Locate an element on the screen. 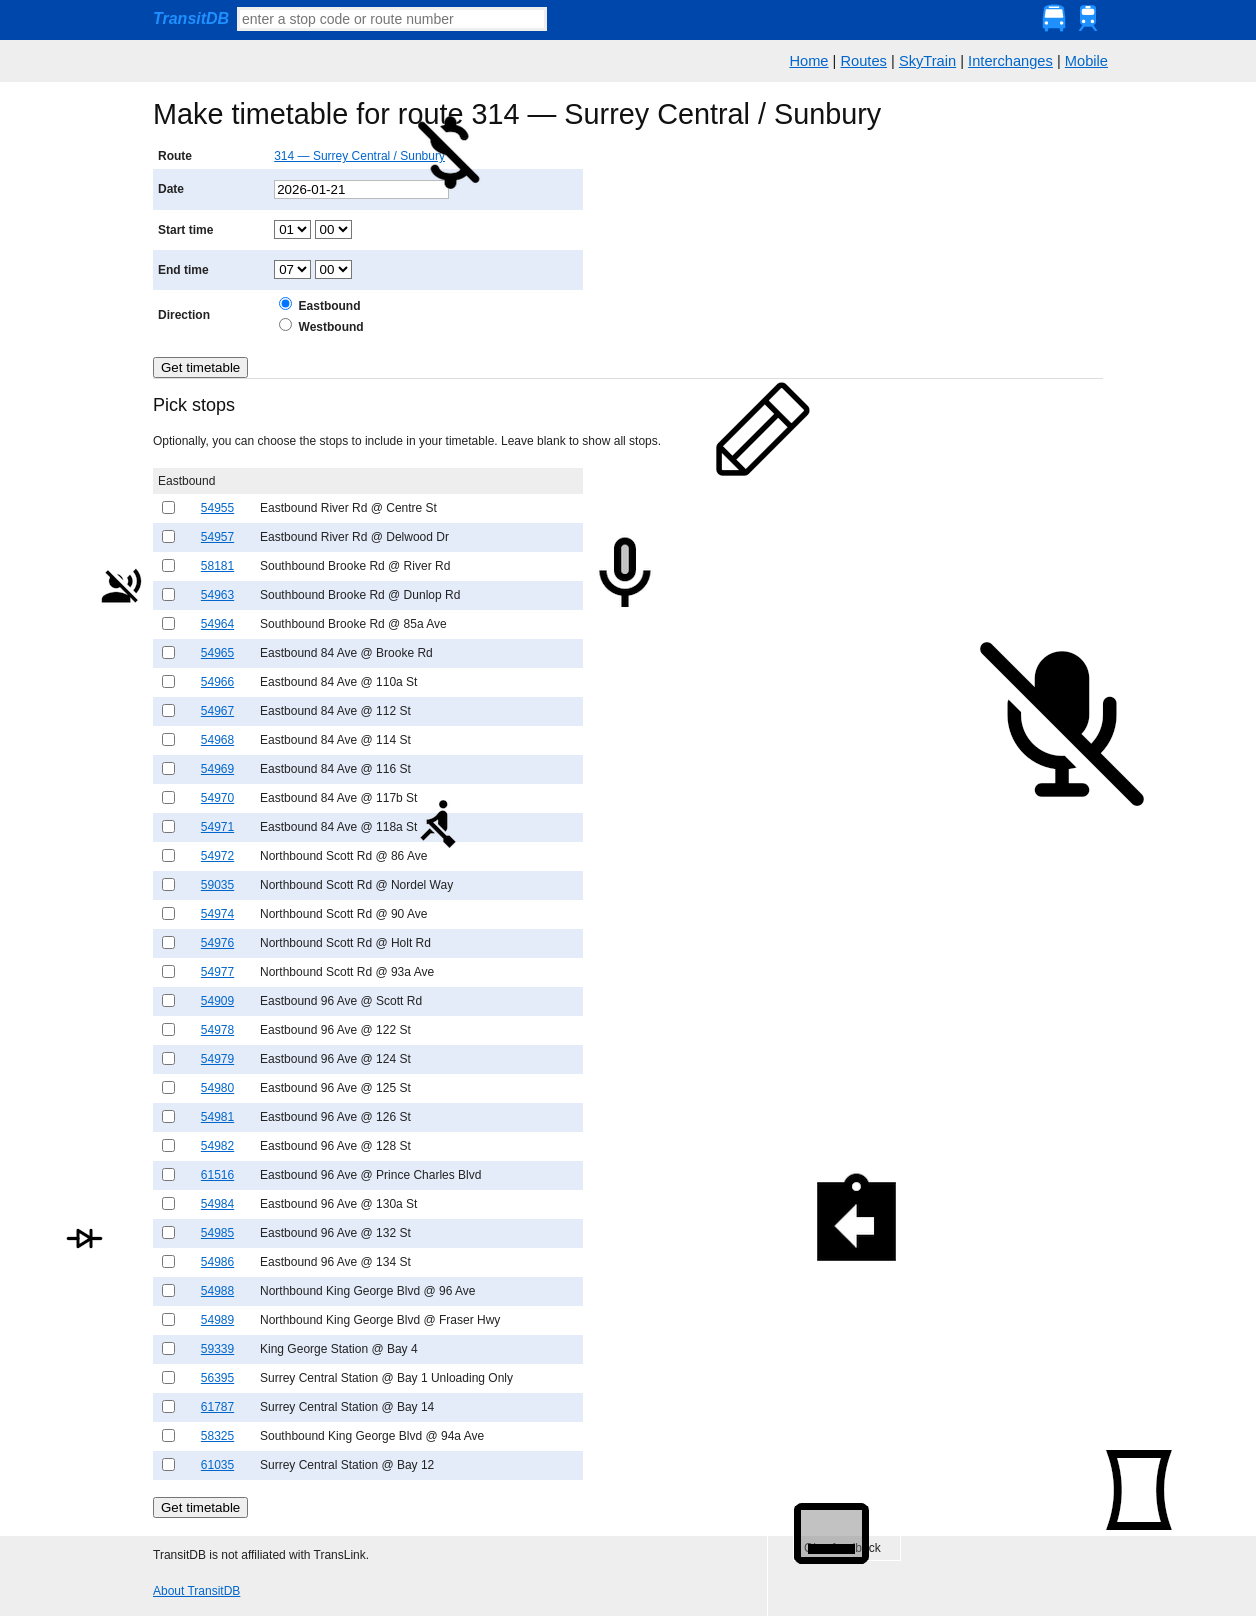  represents a diode component in a circuit diagram is located at coordinates (84, 1238).